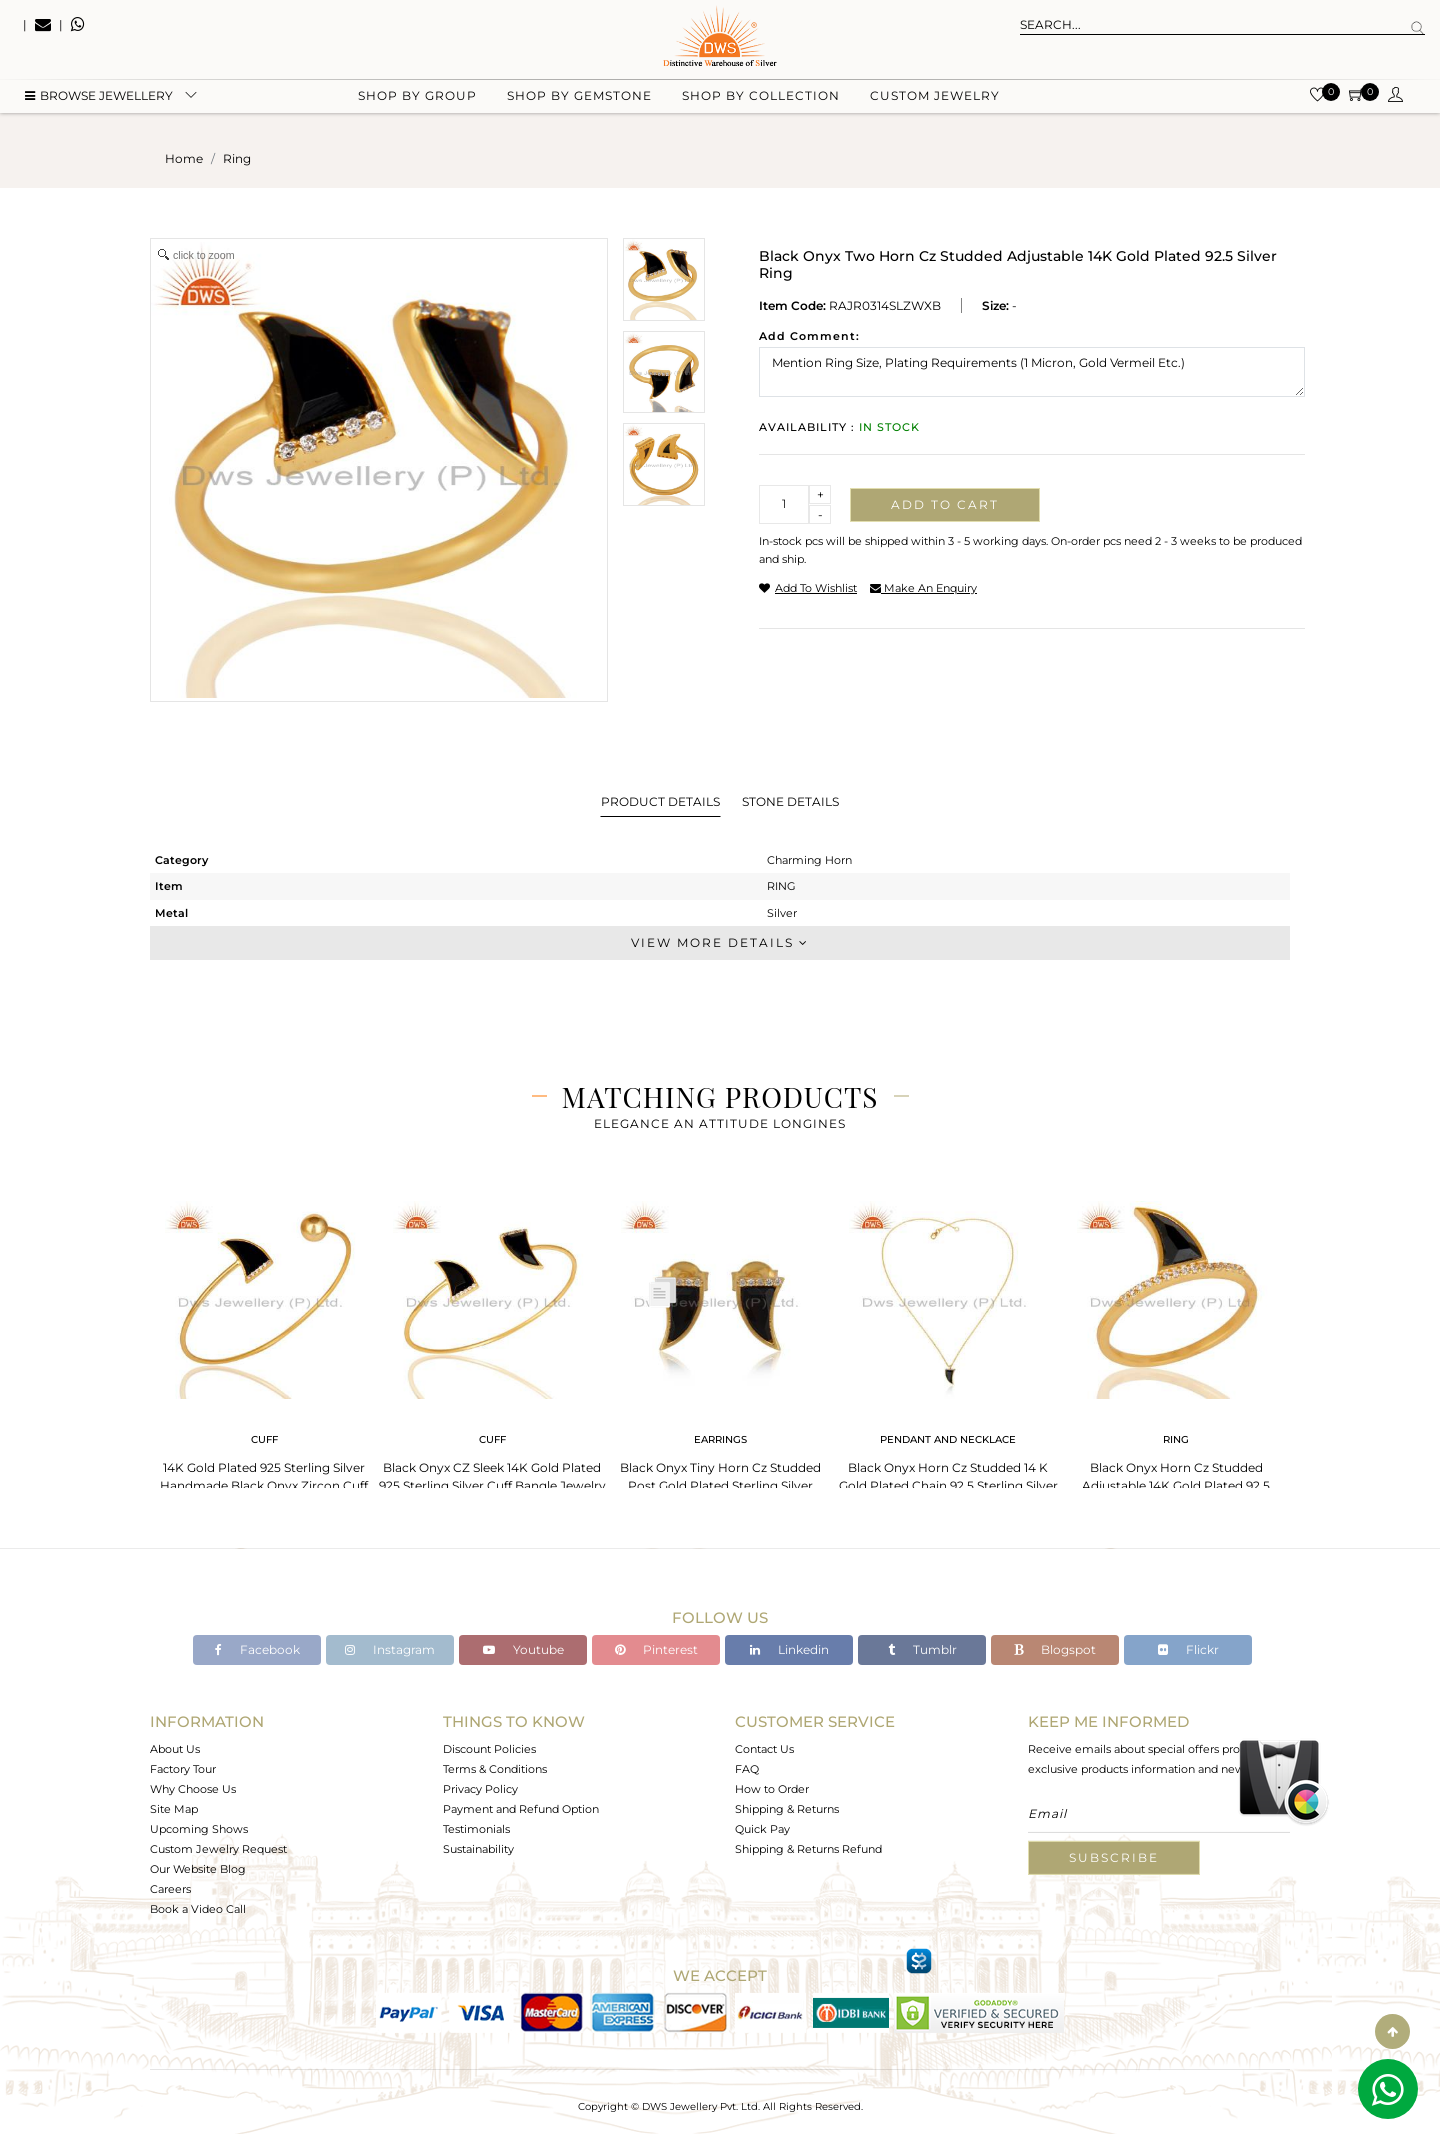  What do you see at coordinates (662, 1292) in the screenshot?
I see `indicates a folder contains documents` at bounding box center [662, 1292].